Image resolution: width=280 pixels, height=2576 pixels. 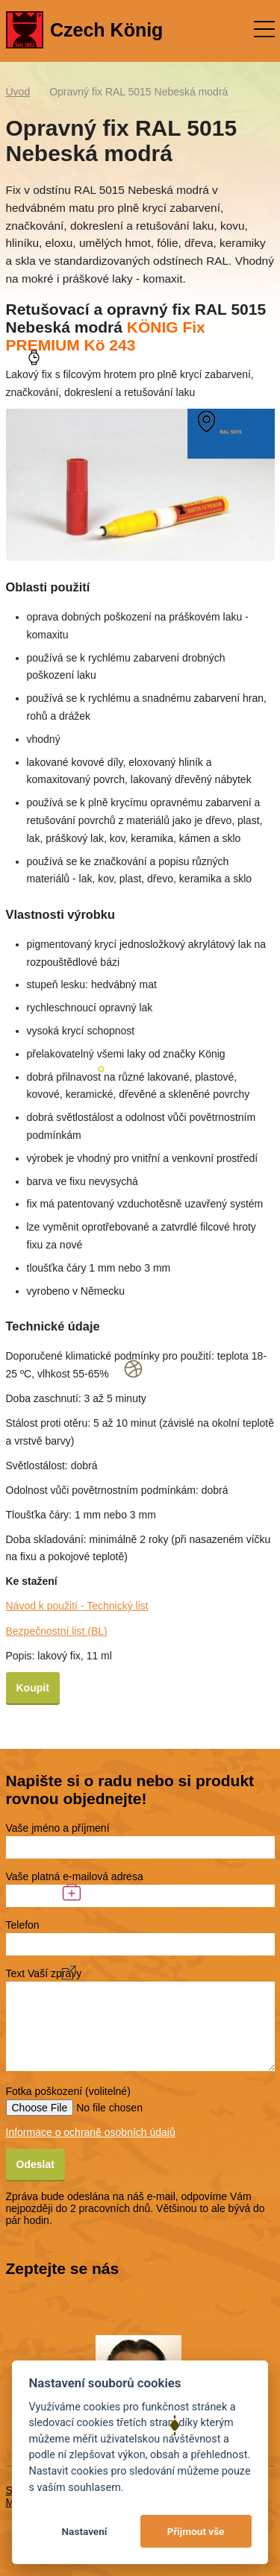 What do you see at coordinates (206, 421) in the screenshot?
I see `view or set a location on the map` at bounding box center [206, 421].